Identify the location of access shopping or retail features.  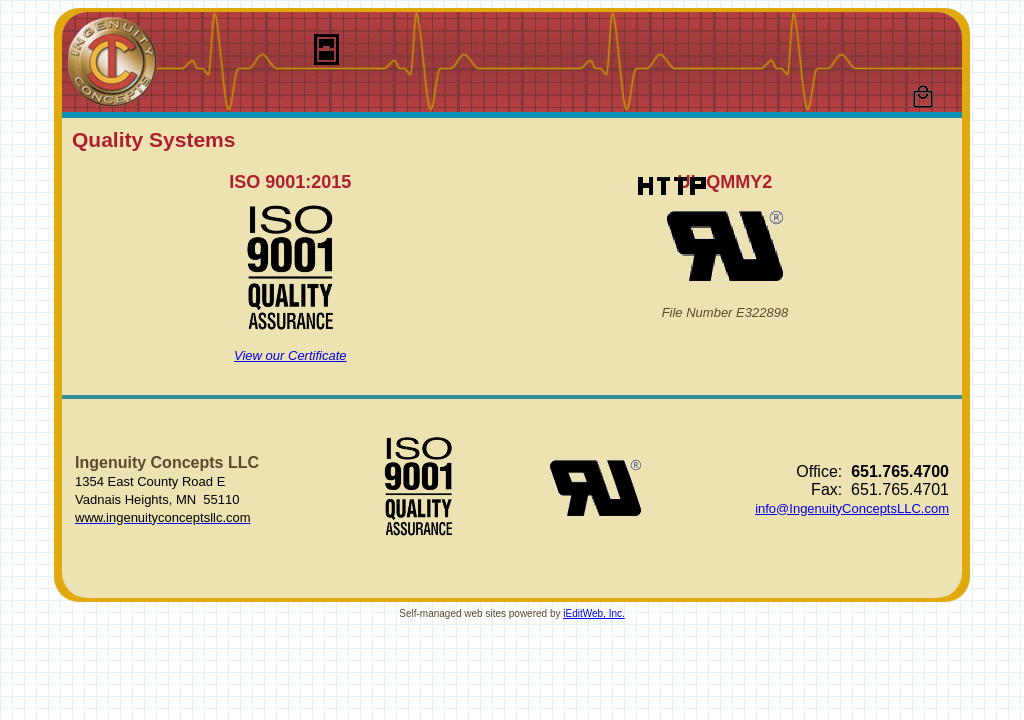
(923, 97).